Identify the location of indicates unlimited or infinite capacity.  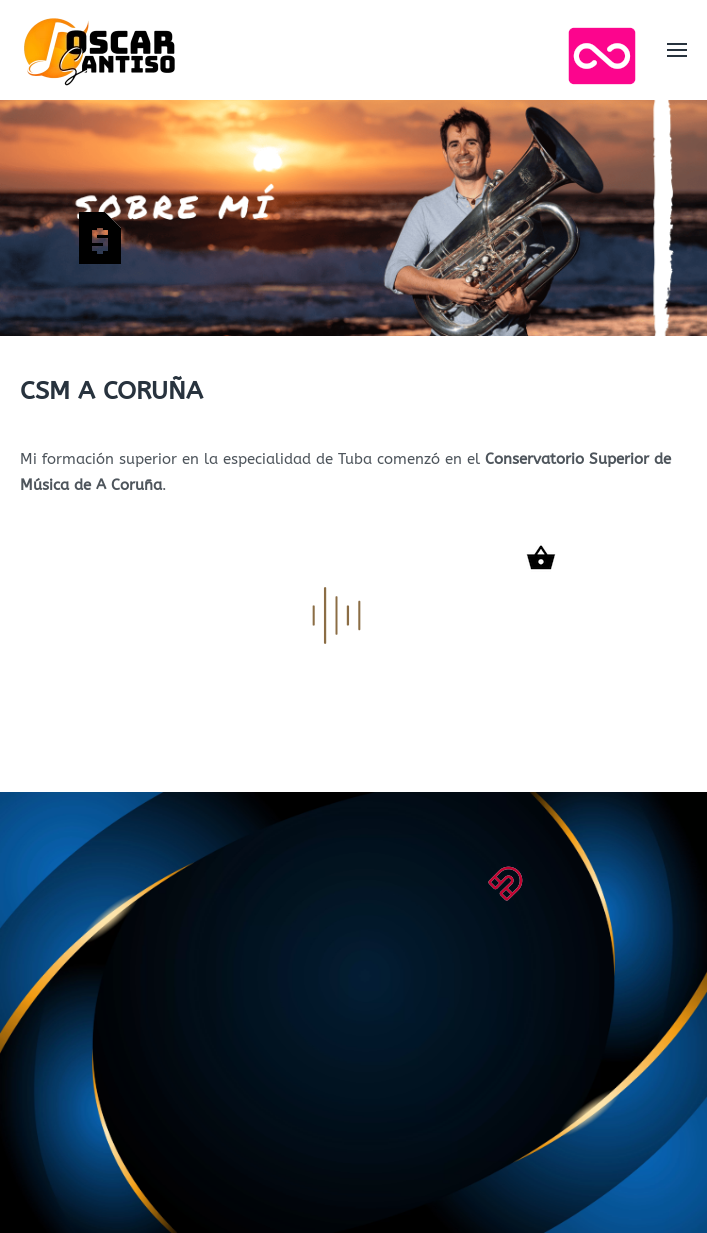
(602, 56).